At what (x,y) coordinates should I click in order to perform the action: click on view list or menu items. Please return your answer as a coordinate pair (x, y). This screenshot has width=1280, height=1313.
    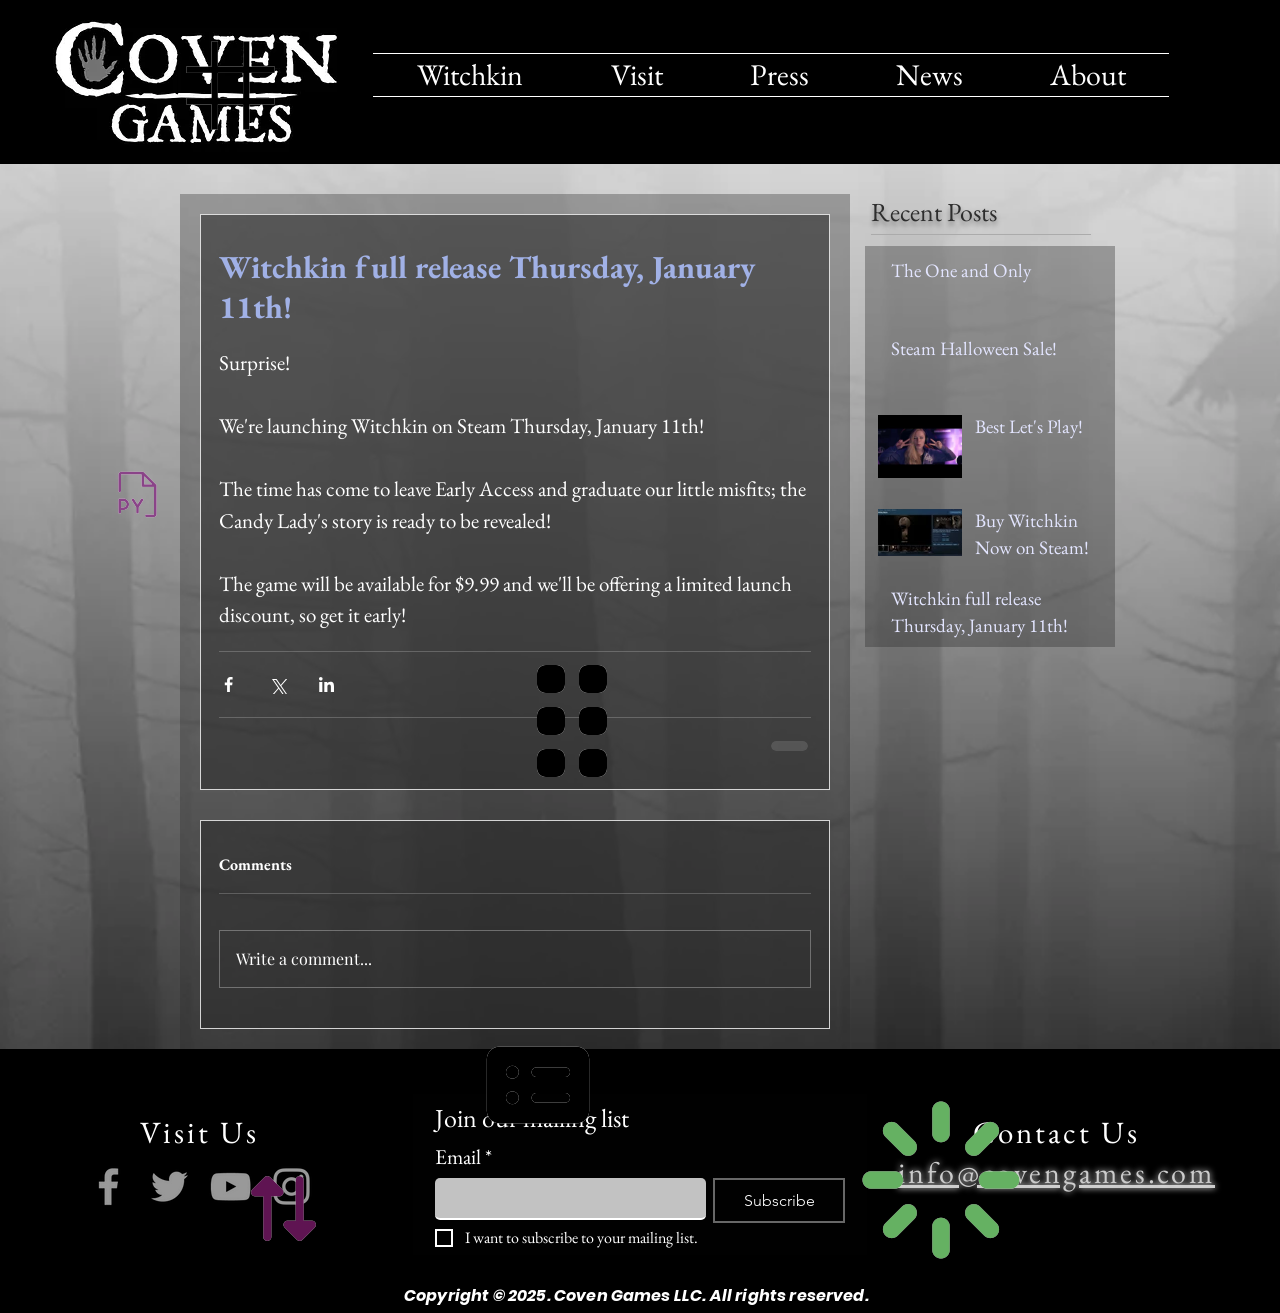
    Looking at the image, I should click on (538, 1085).